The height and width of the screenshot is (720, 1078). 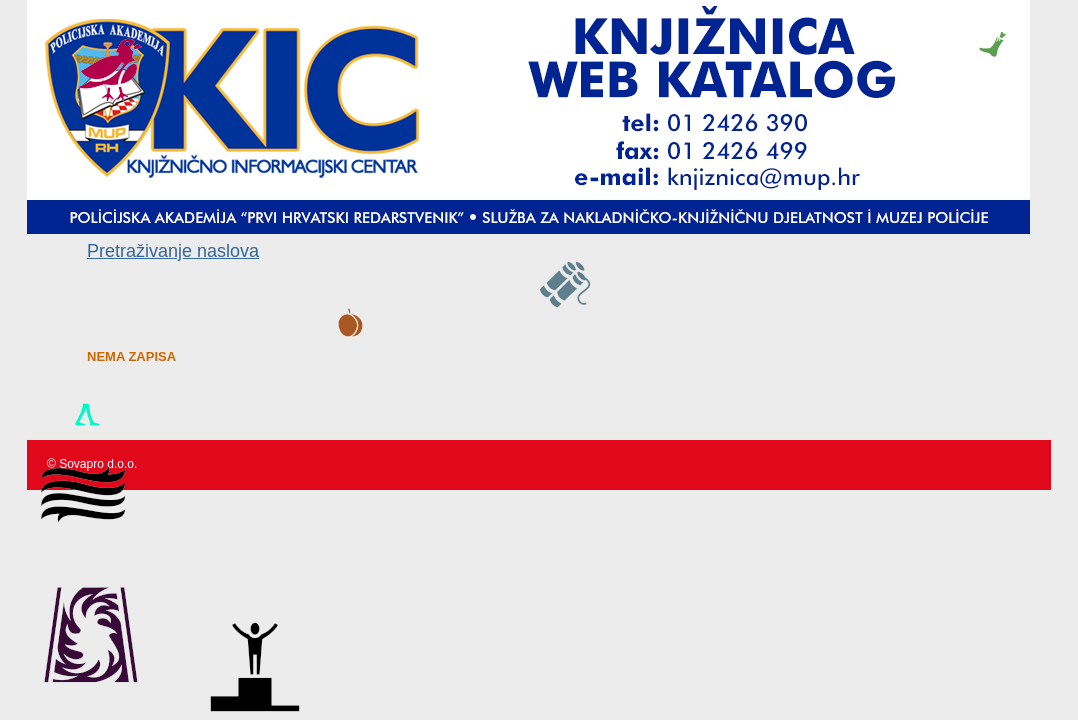 I want to click on indicates character injury or damage state, so click(x=993, y=44).